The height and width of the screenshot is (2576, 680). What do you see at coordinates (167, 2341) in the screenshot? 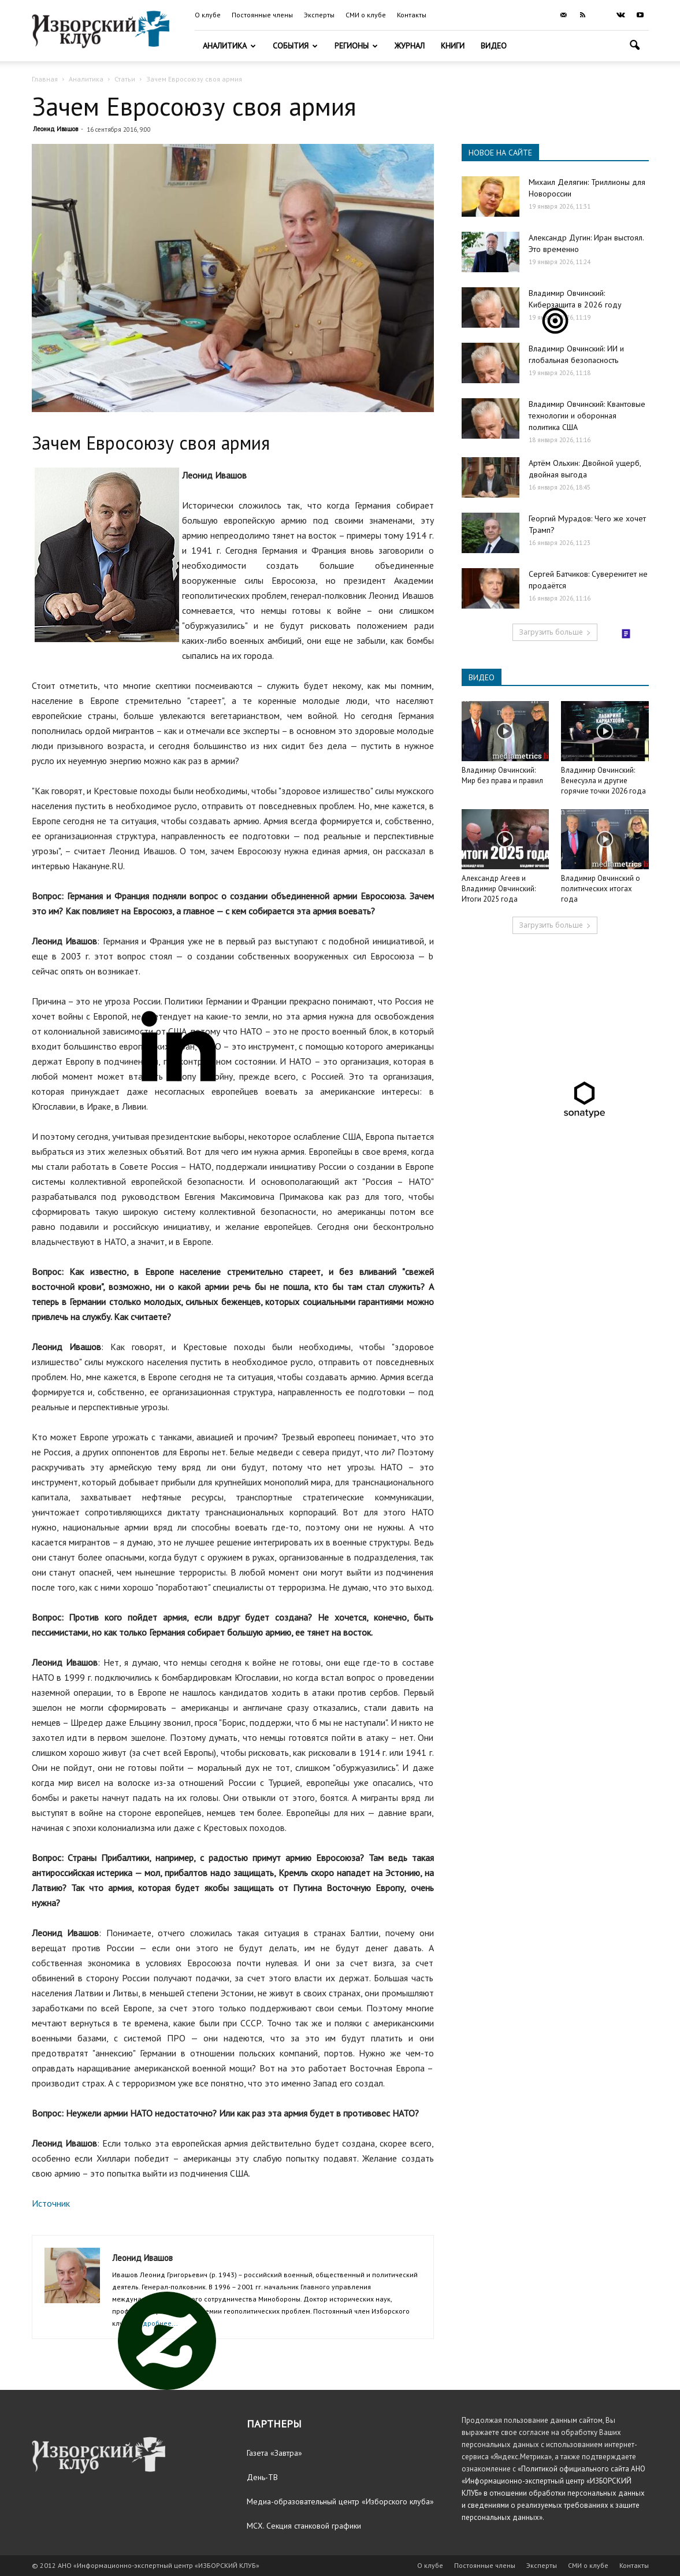
I see `visit zazzle website or store` at bounding box center [167, 2341].